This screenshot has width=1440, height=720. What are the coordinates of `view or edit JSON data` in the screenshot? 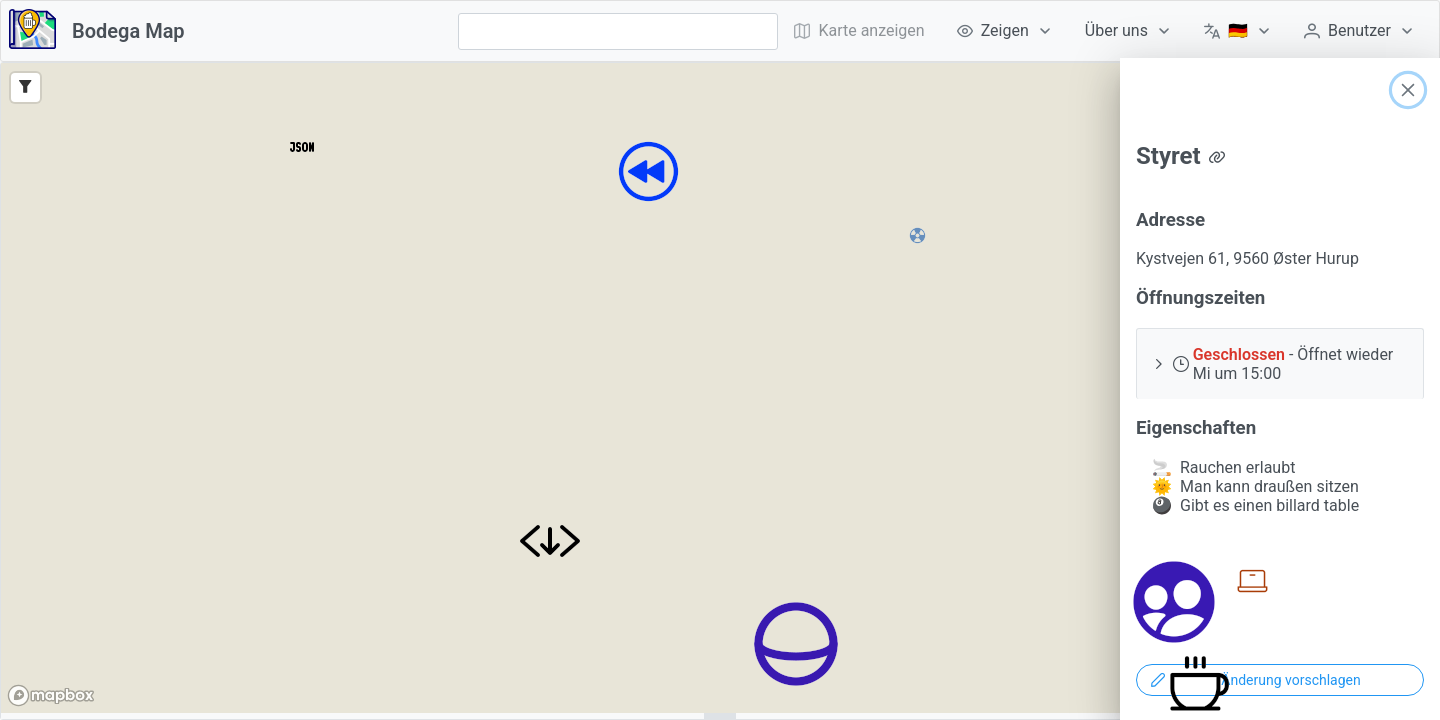 It's located at (302, 147).